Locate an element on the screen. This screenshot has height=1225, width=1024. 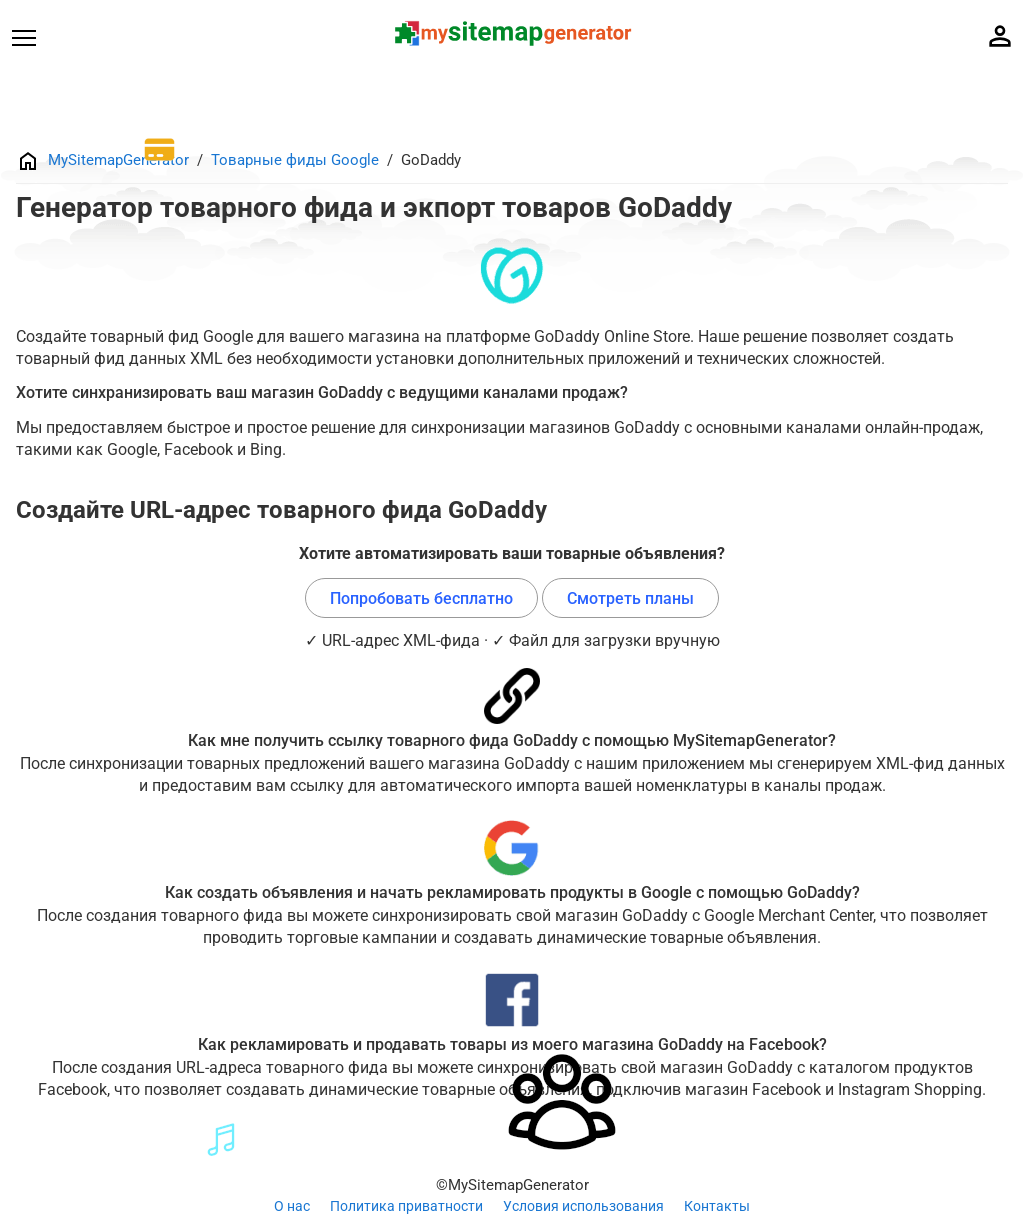
view all team members is located at coordinates (562, 1100).